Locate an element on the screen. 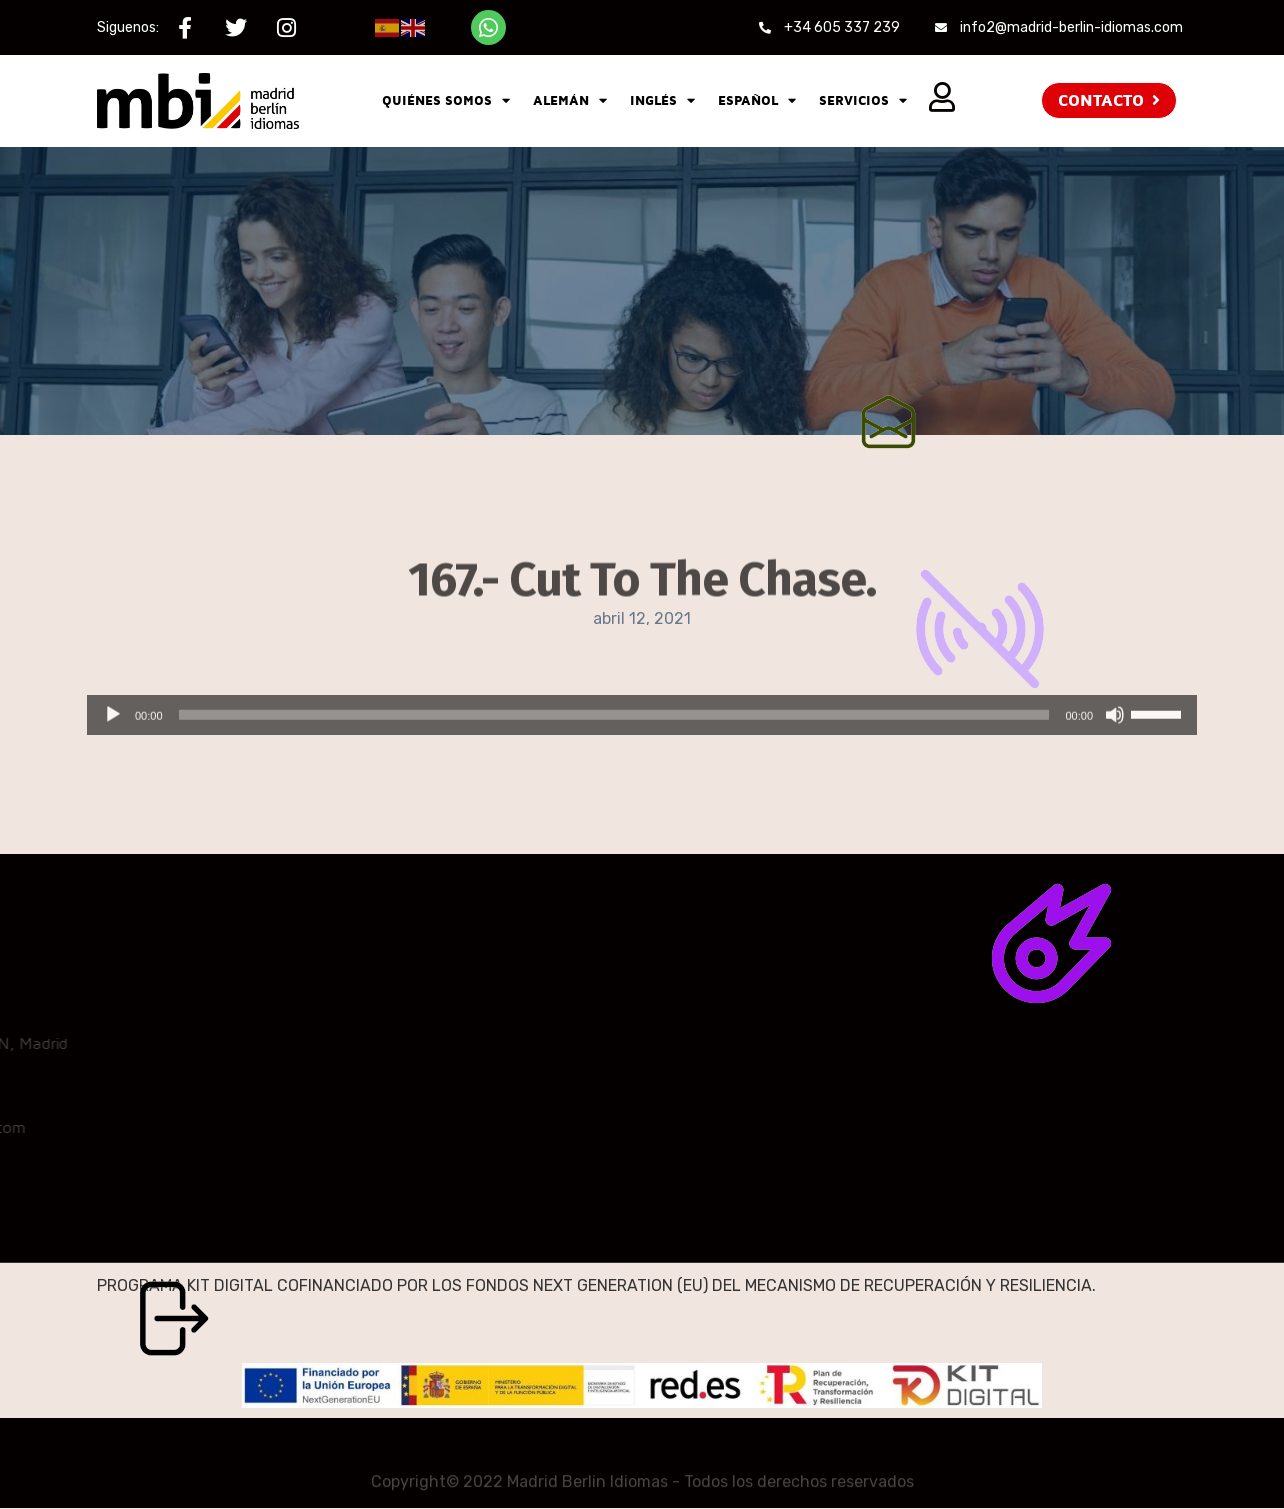  indicates a trending or viral item is located at coordinates (1051, 943).